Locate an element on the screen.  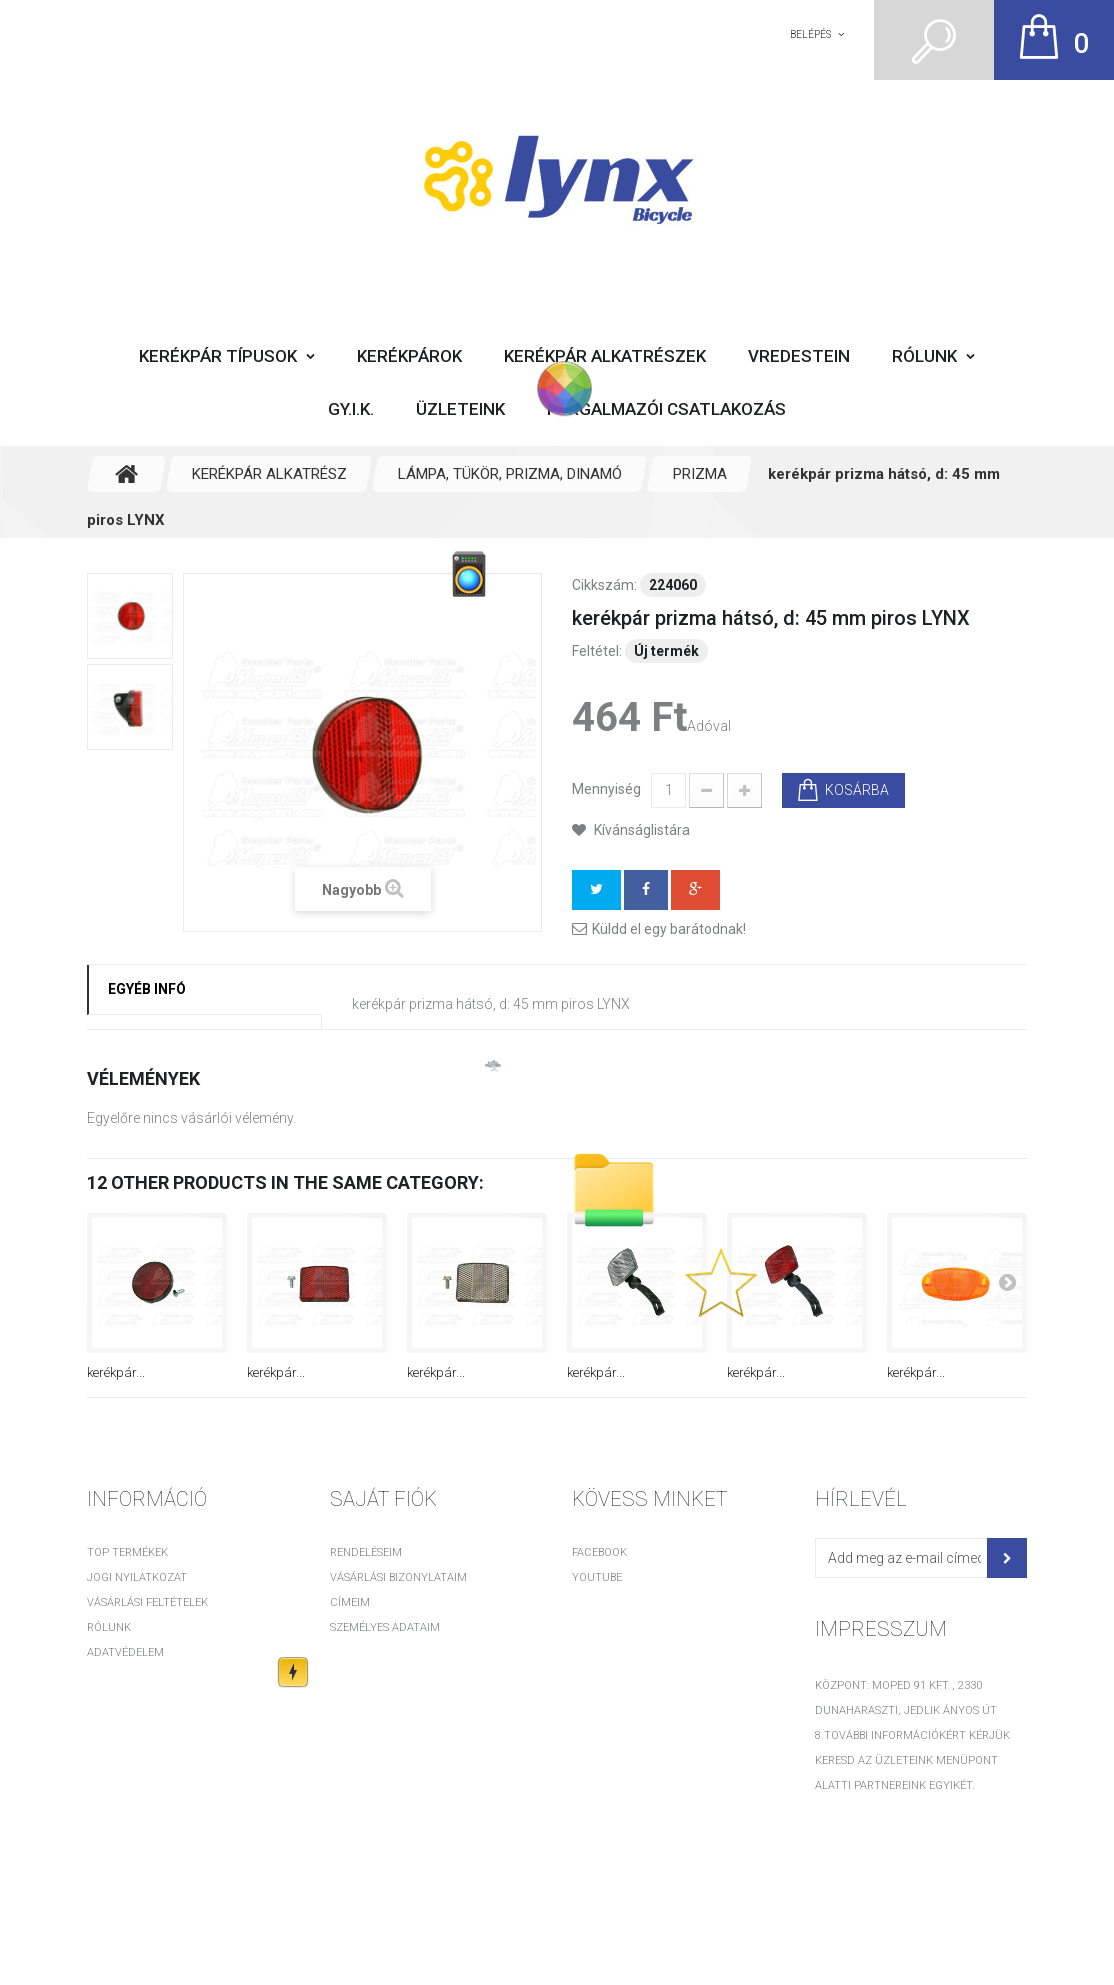
open color settings panel is located at coordinates (564, 388).